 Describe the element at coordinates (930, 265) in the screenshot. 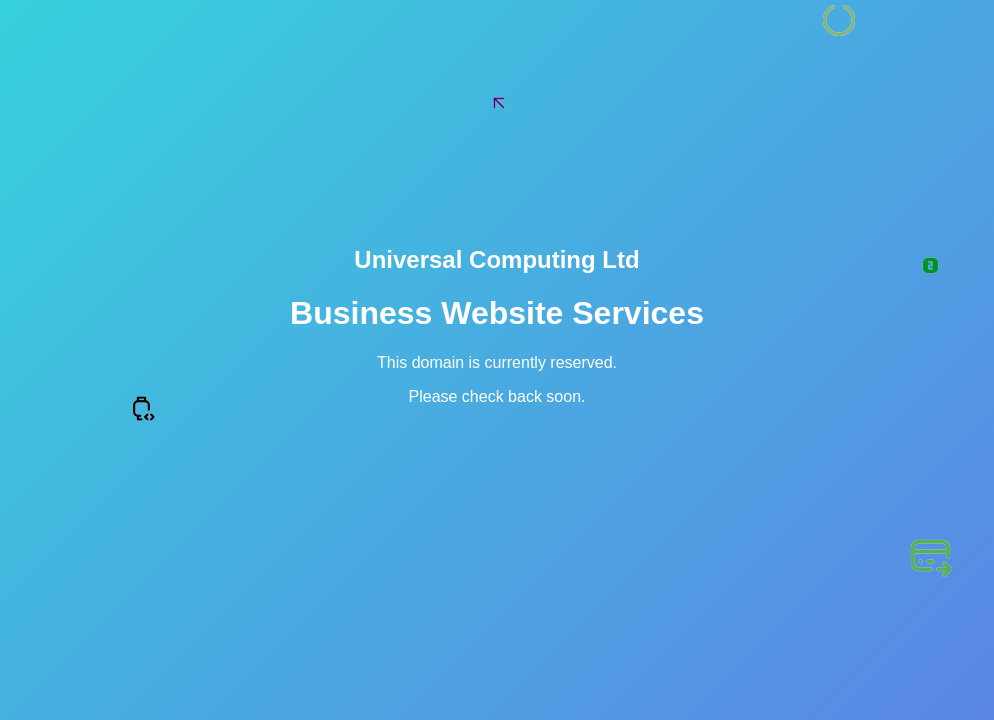

I see `indicates step 2 in a sequence or process` at that location.